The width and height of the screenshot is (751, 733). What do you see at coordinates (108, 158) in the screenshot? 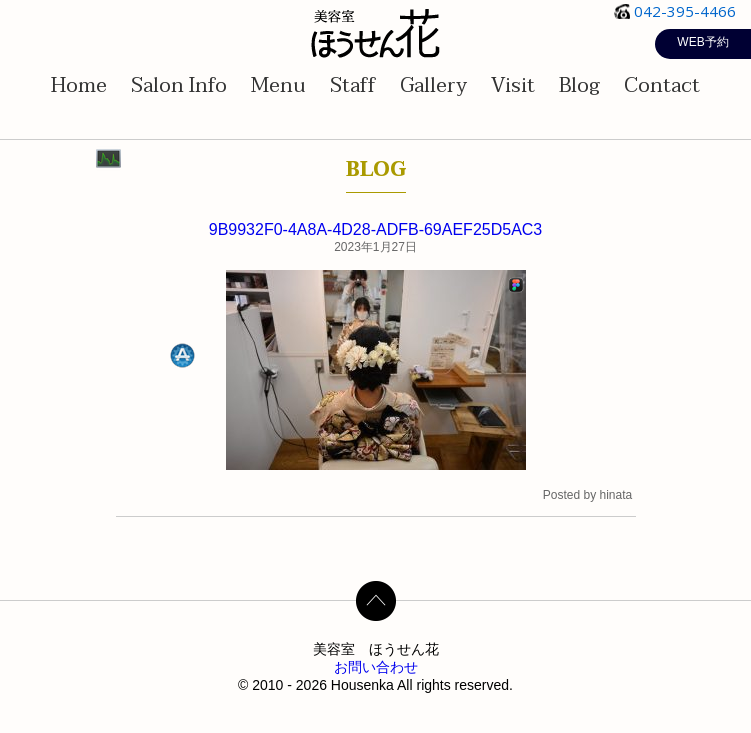
I see `open task manager to view system performance` at bounding box center [108, 158].